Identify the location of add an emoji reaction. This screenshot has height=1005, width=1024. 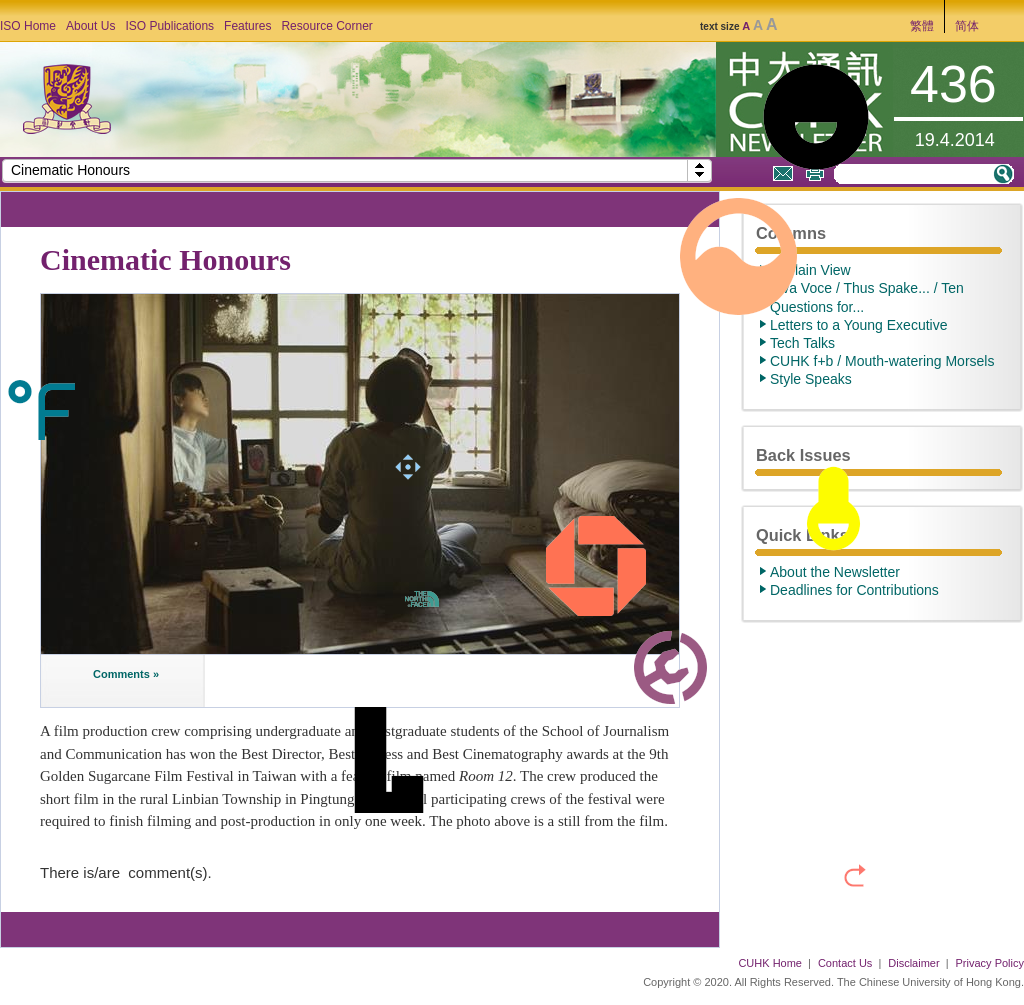
(816, 117).